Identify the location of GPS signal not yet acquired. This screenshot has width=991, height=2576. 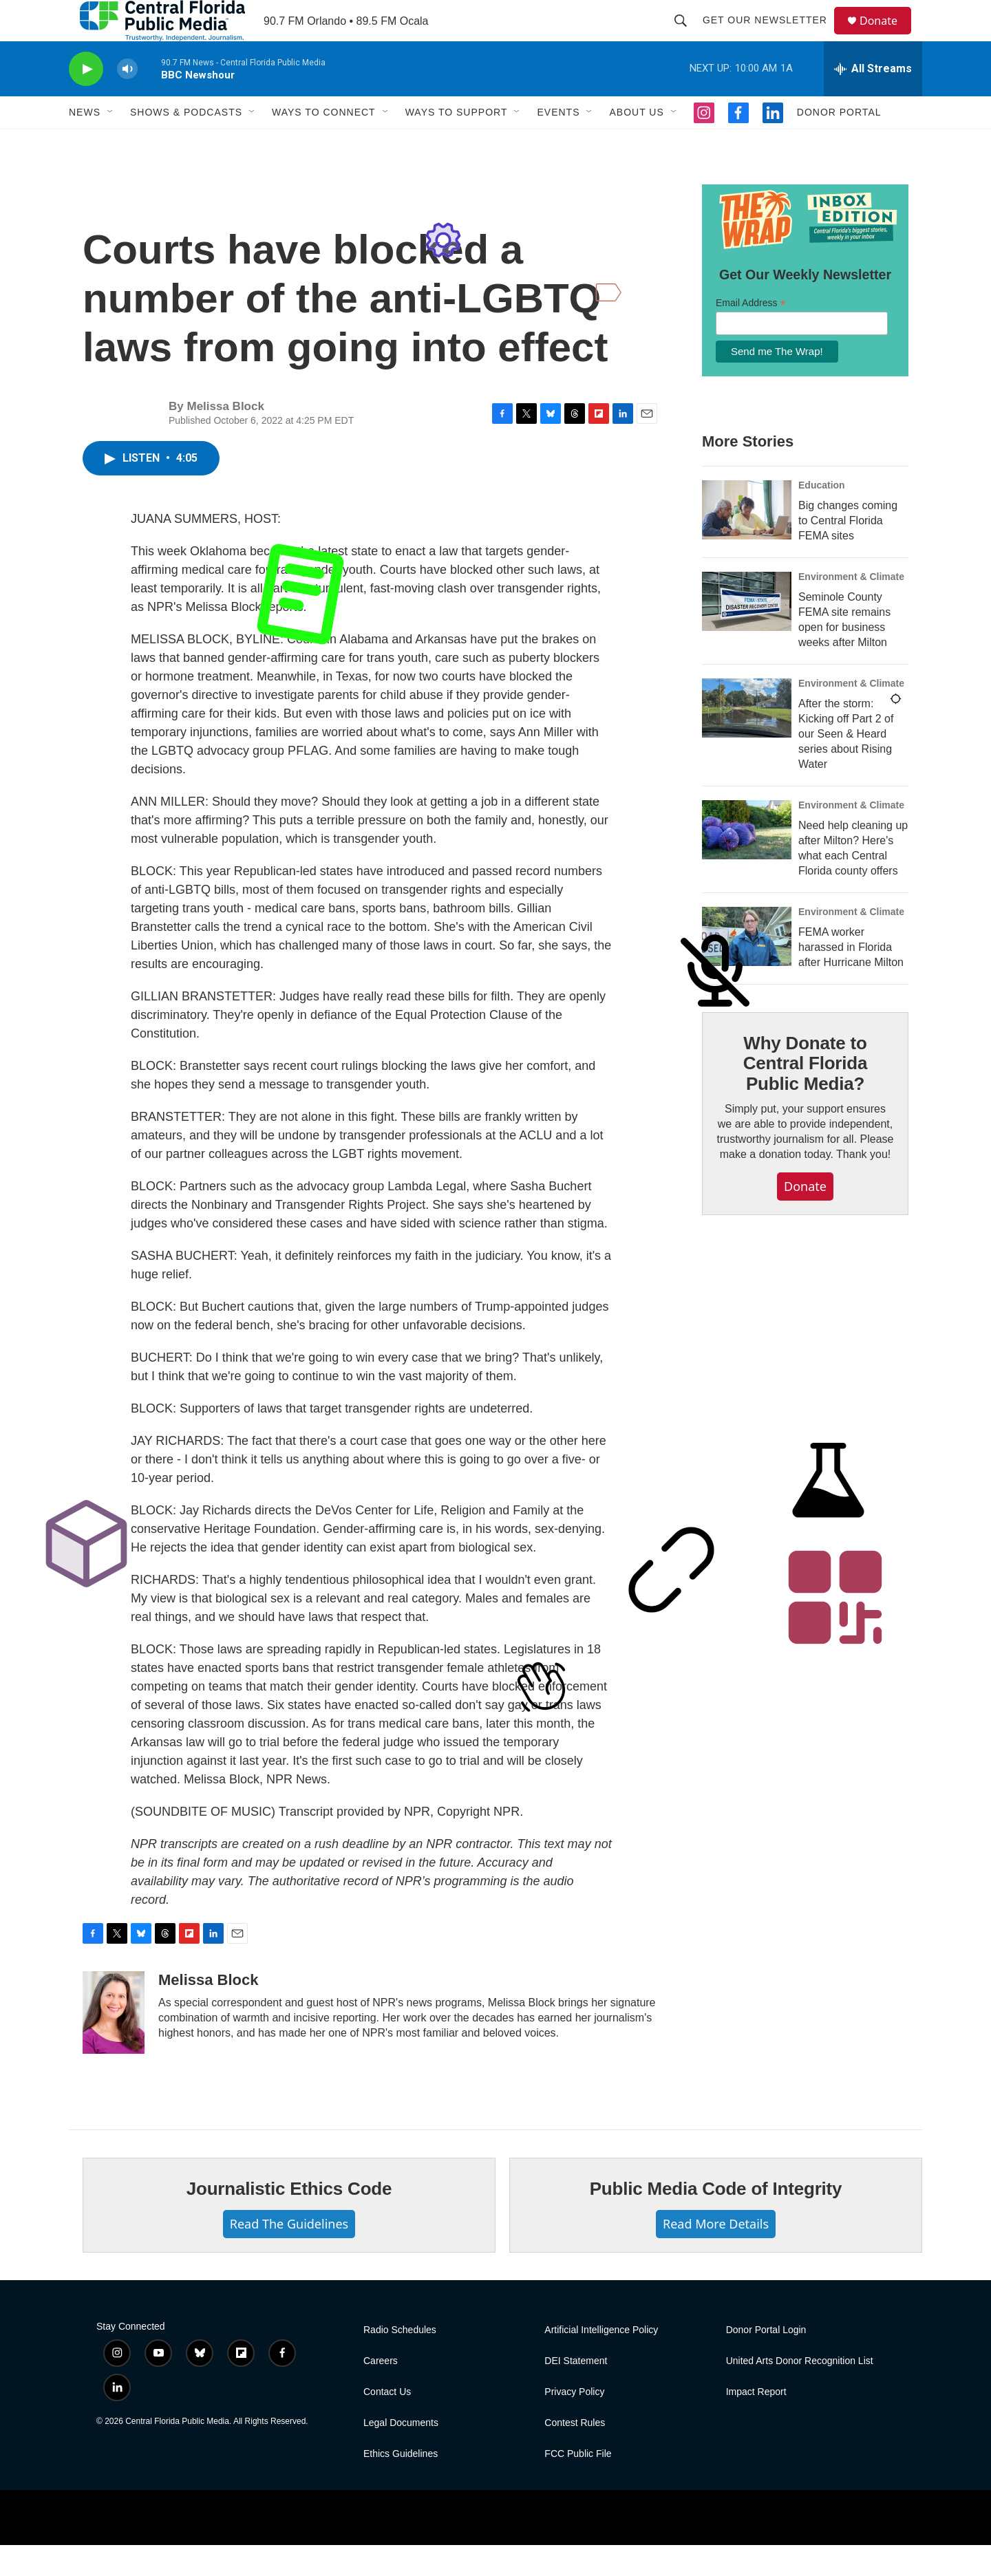
(895, 698).